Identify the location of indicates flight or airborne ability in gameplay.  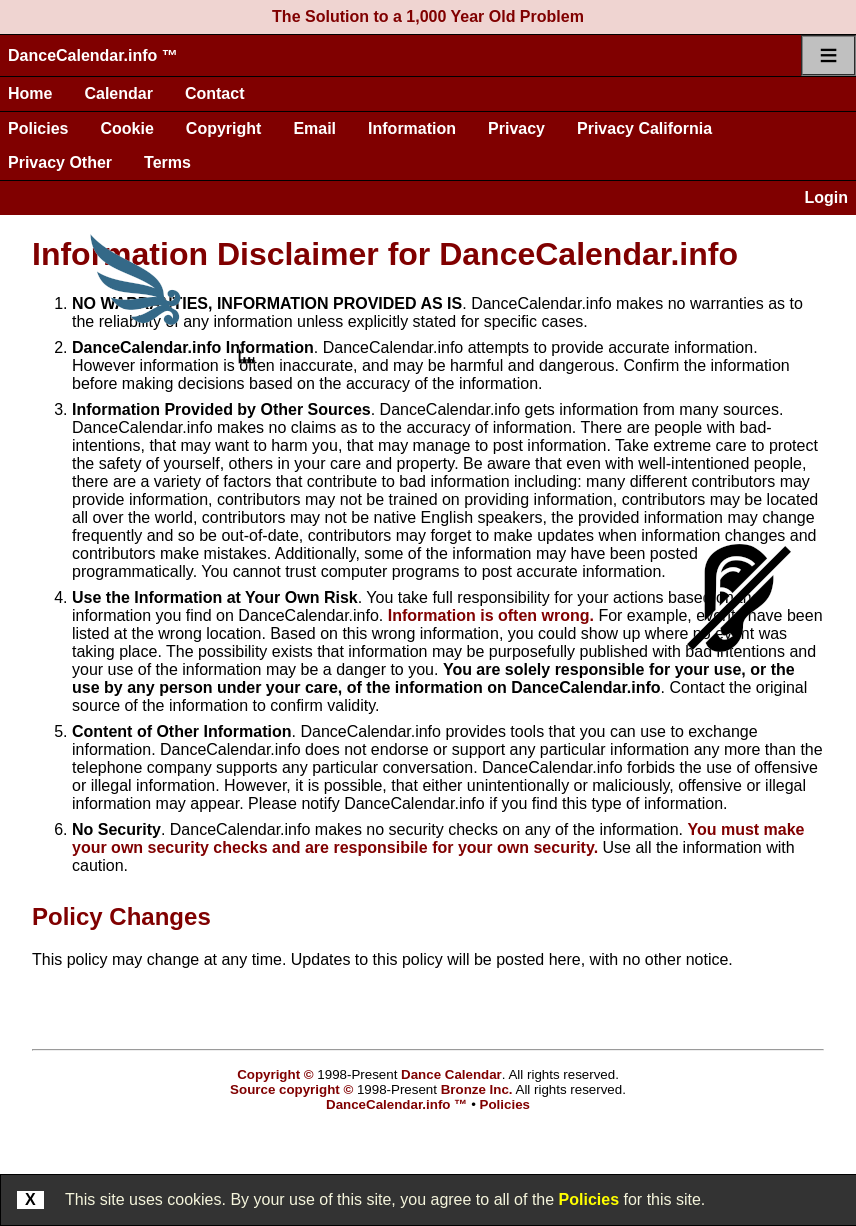
(134, 279).